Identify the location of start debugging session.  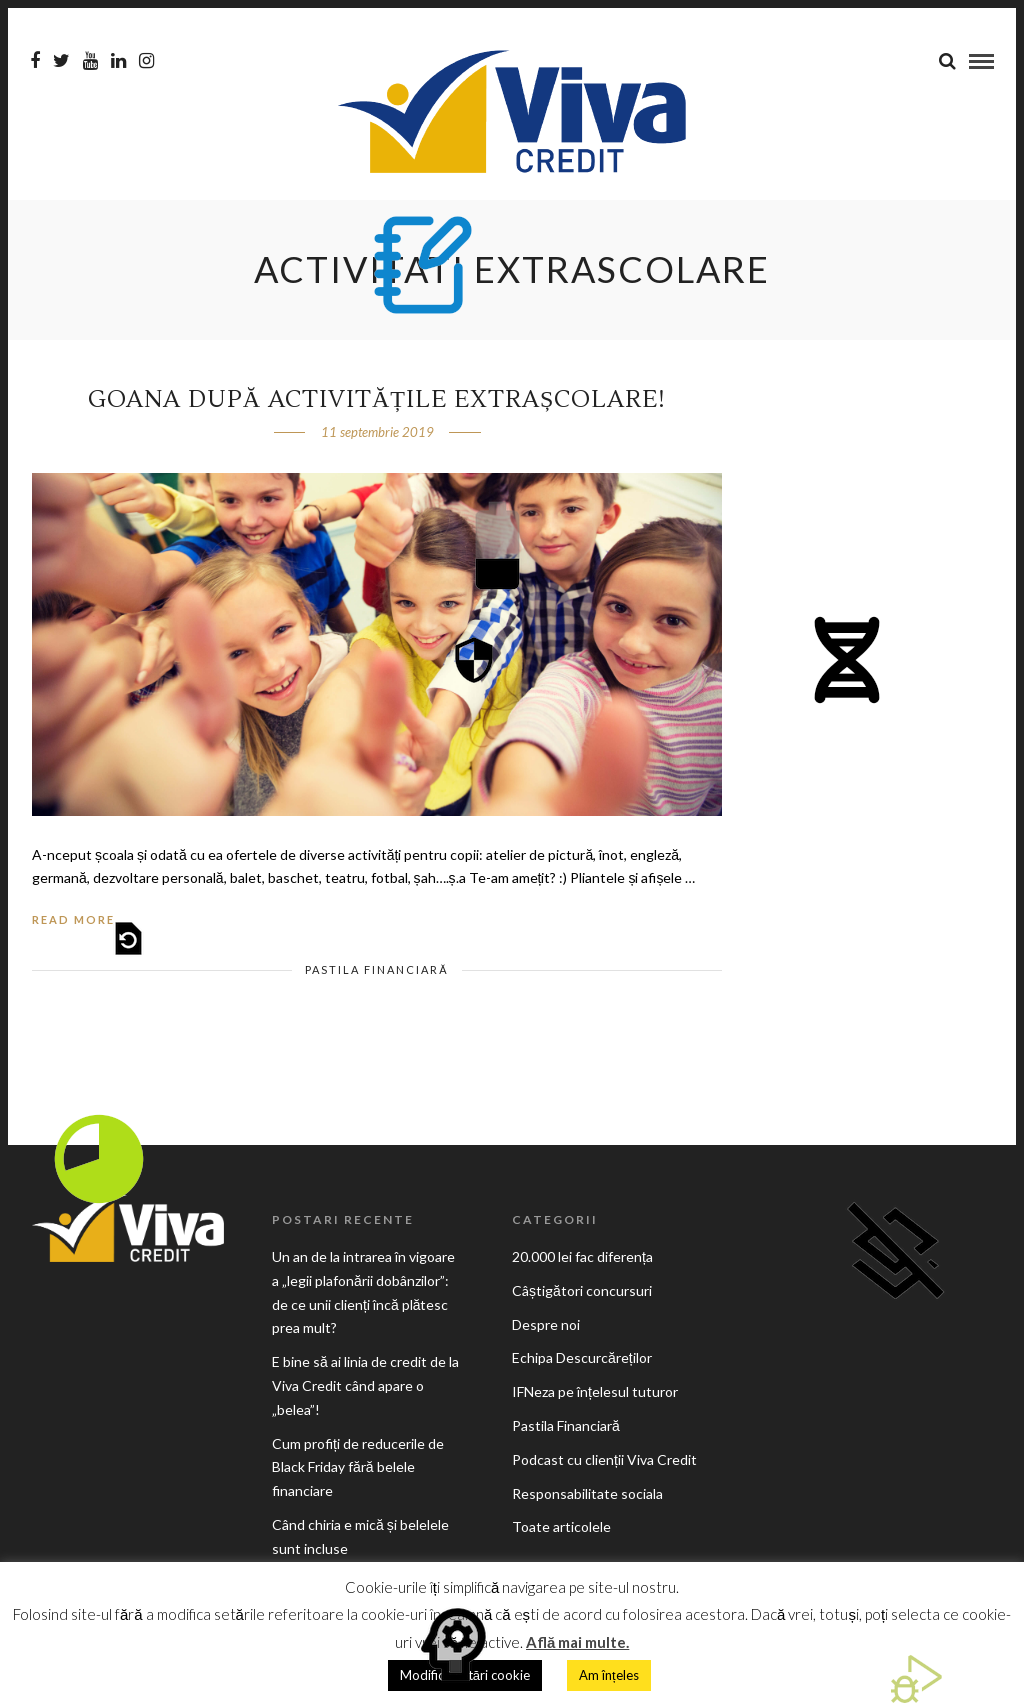
(918, 1675).